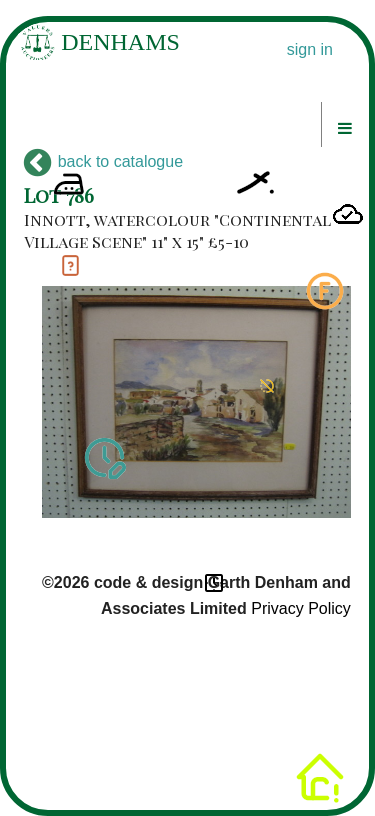 The height and width of the screenshot is (816, 375). Describe the element at coordinates (348, 214) in the screenshot. I see `file successfully uploaded to cloud` at that location.